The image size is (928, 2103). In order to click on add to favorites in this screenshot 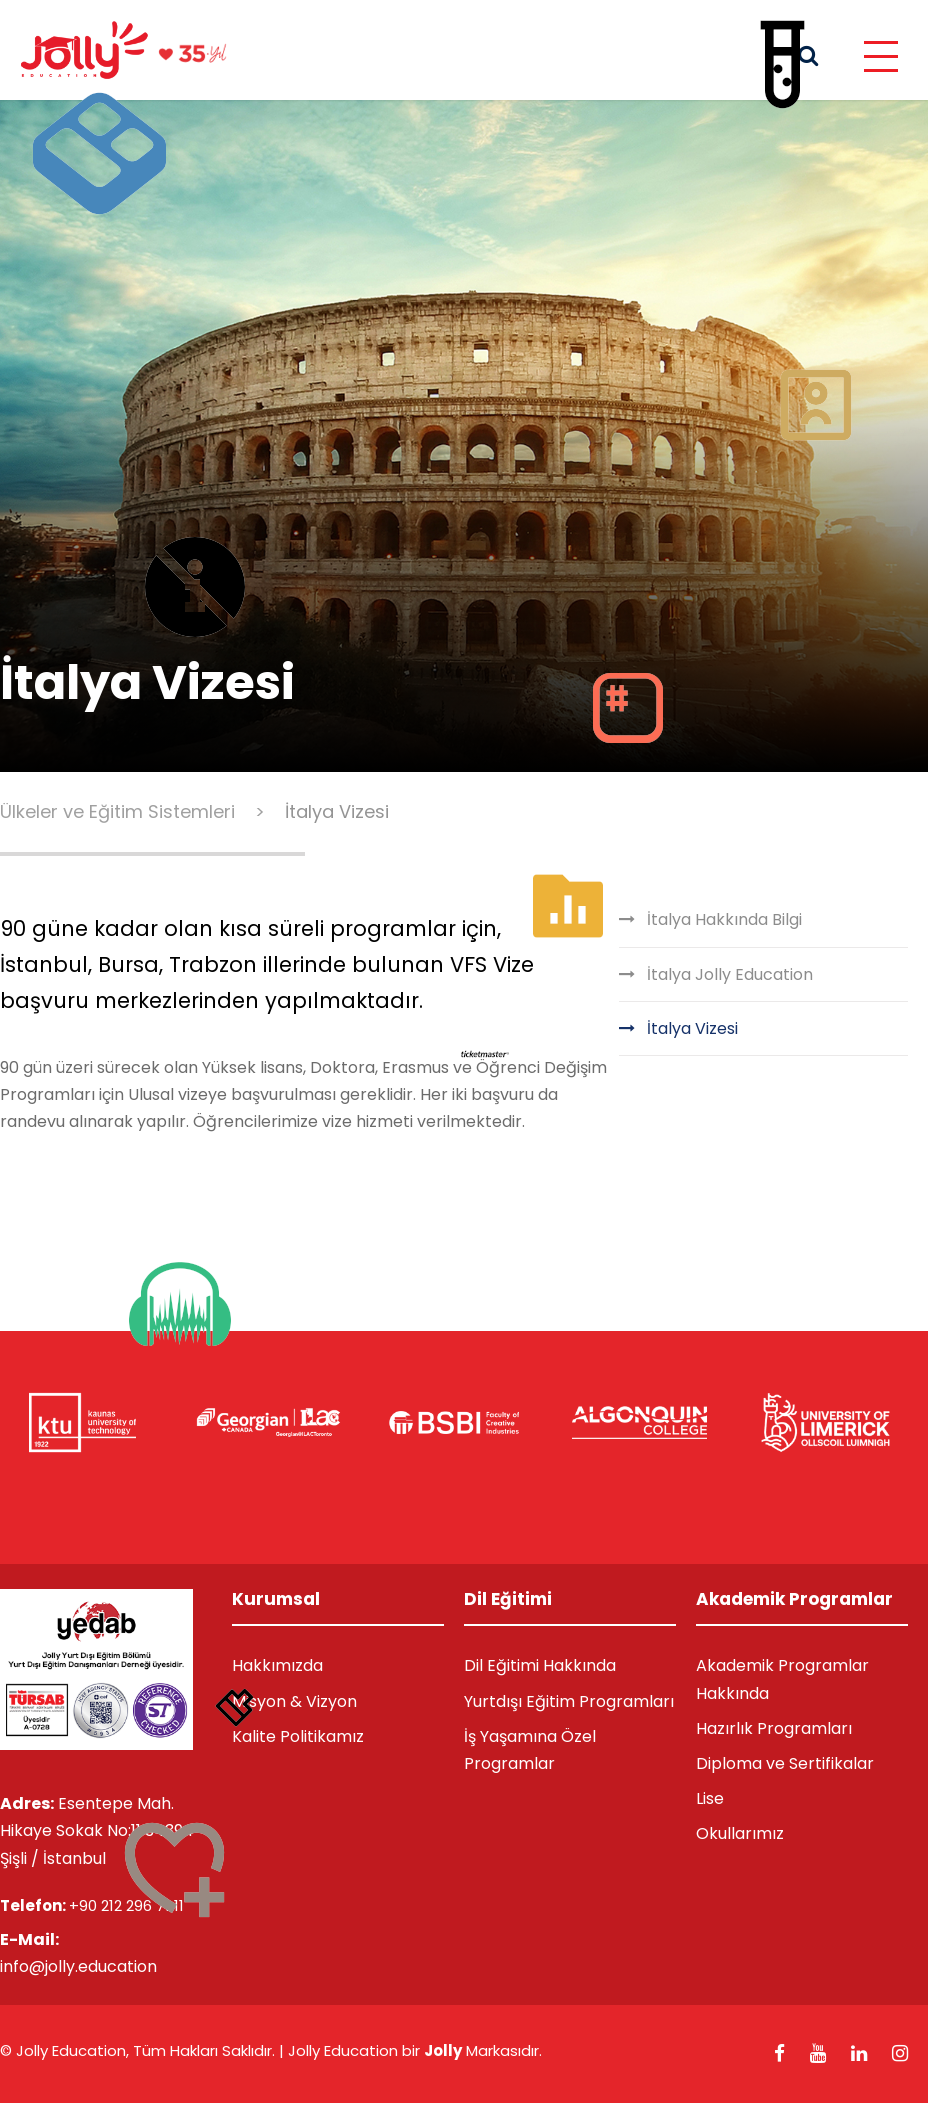, I will do `click(174, 1867)`.